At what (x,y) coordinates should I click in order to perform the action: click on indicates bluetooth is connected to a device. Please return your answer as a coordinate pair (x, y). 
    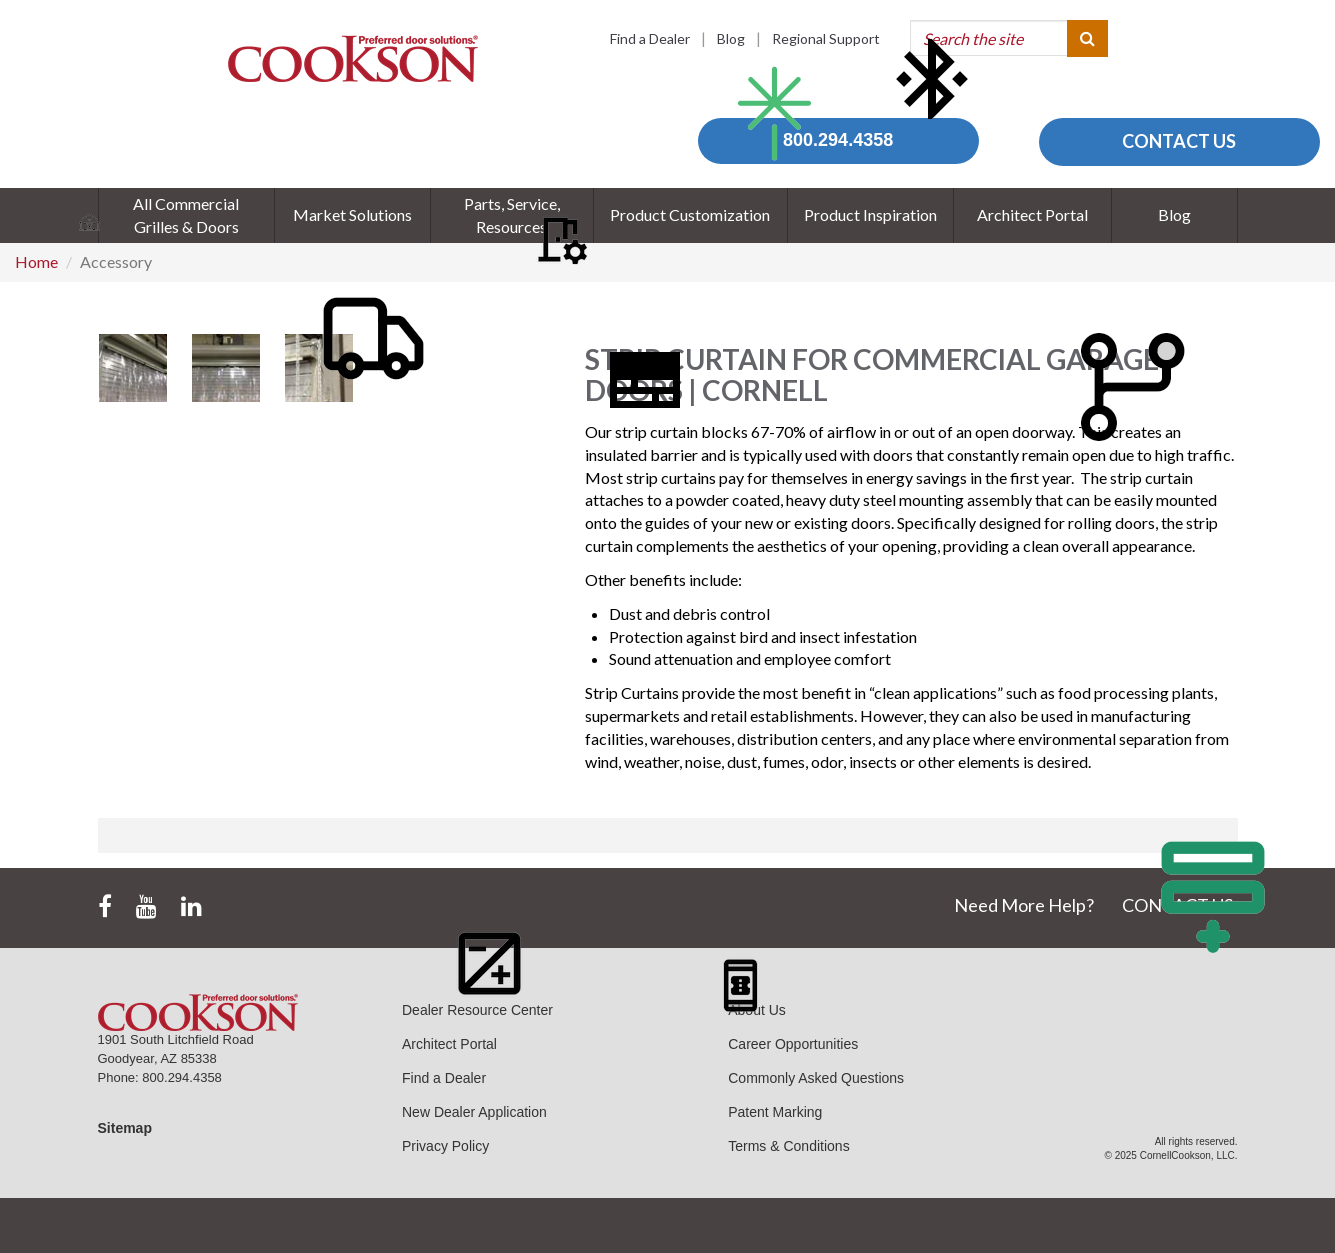
    Looking at the image, I should click on (932, 79).